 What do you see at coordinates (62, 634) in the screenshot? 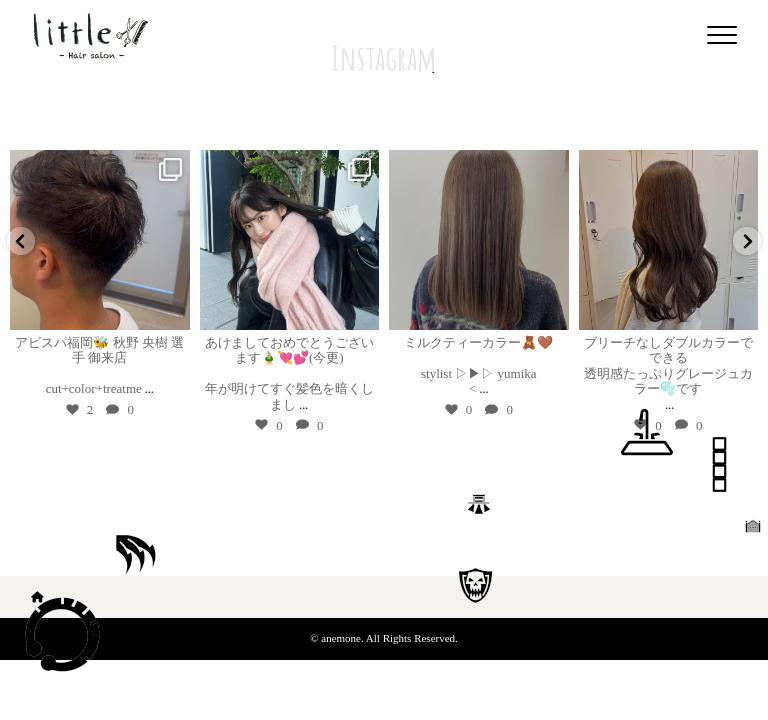
I see `view performance or speed metrics` at bounding box center [62, 634].